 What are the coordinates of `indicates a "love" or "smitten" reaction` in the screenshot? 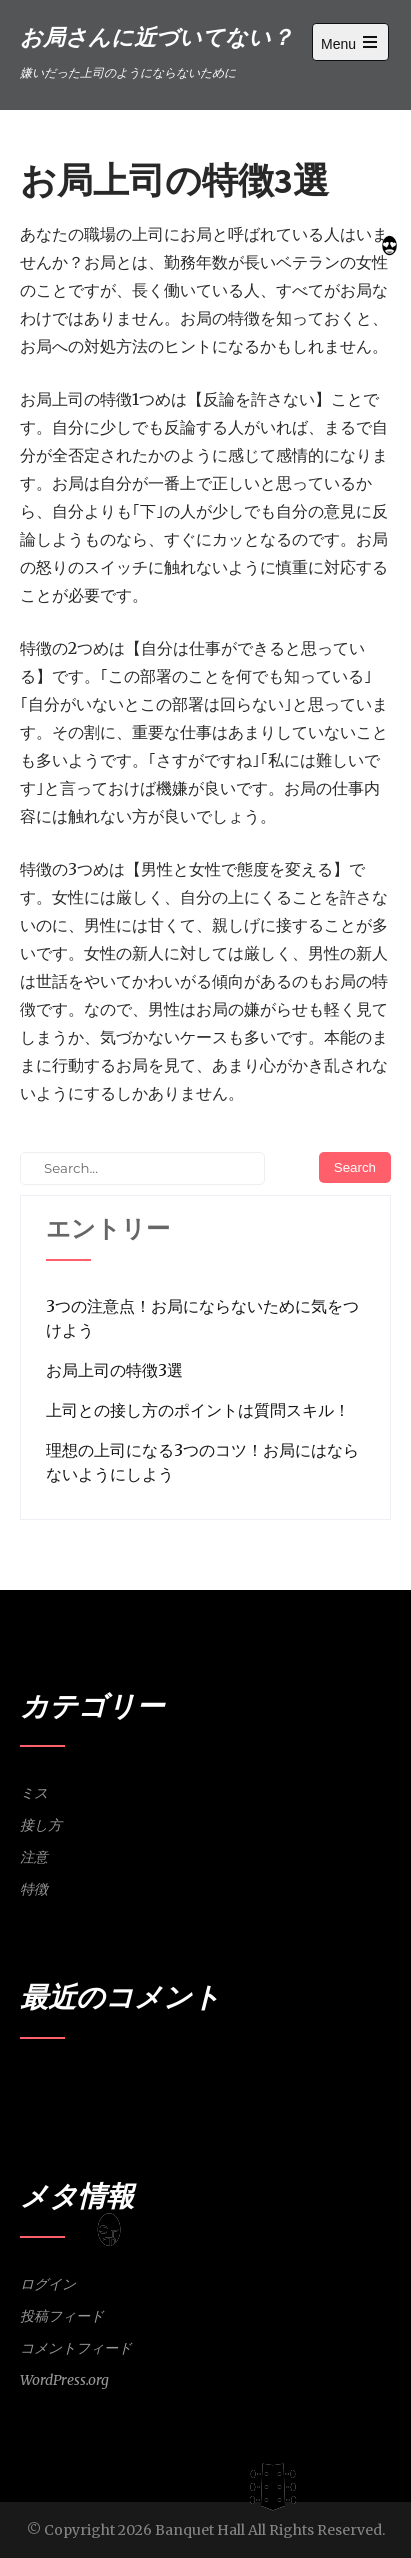 It's located at (389, 245).